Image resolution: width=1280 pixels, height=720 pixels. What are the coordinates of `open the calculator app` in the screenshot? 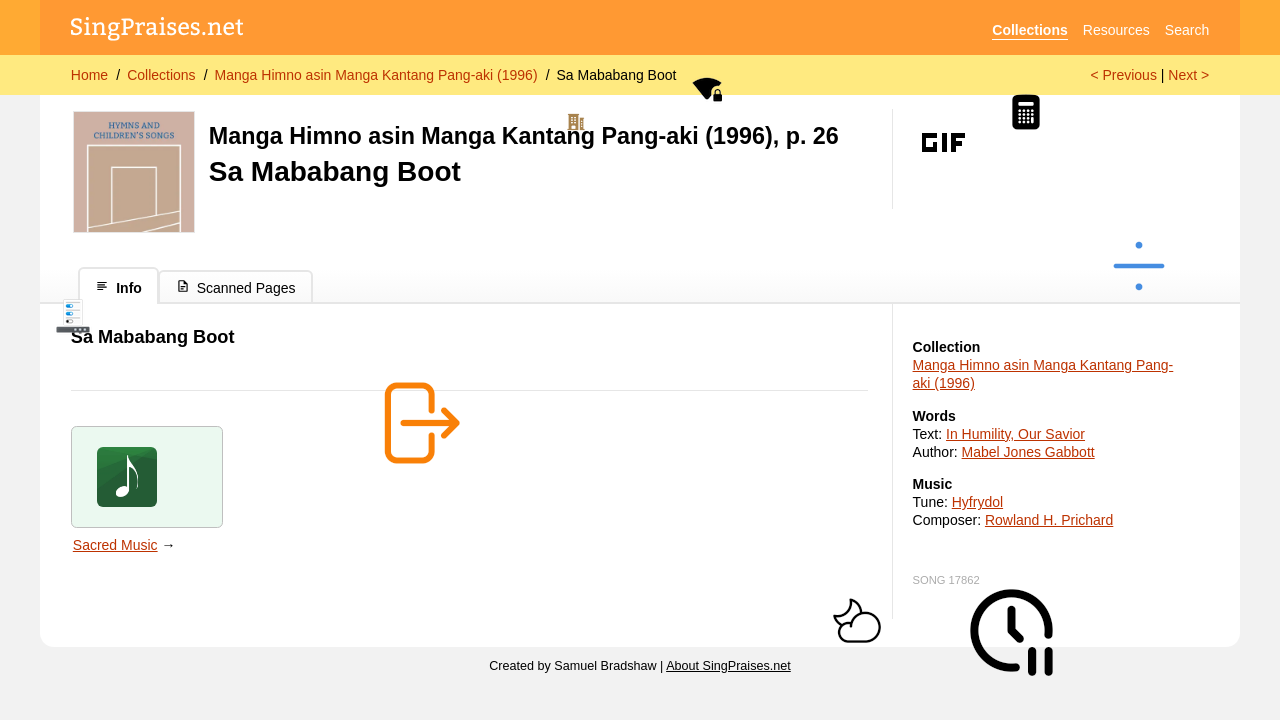 It's located at (1026, 112).